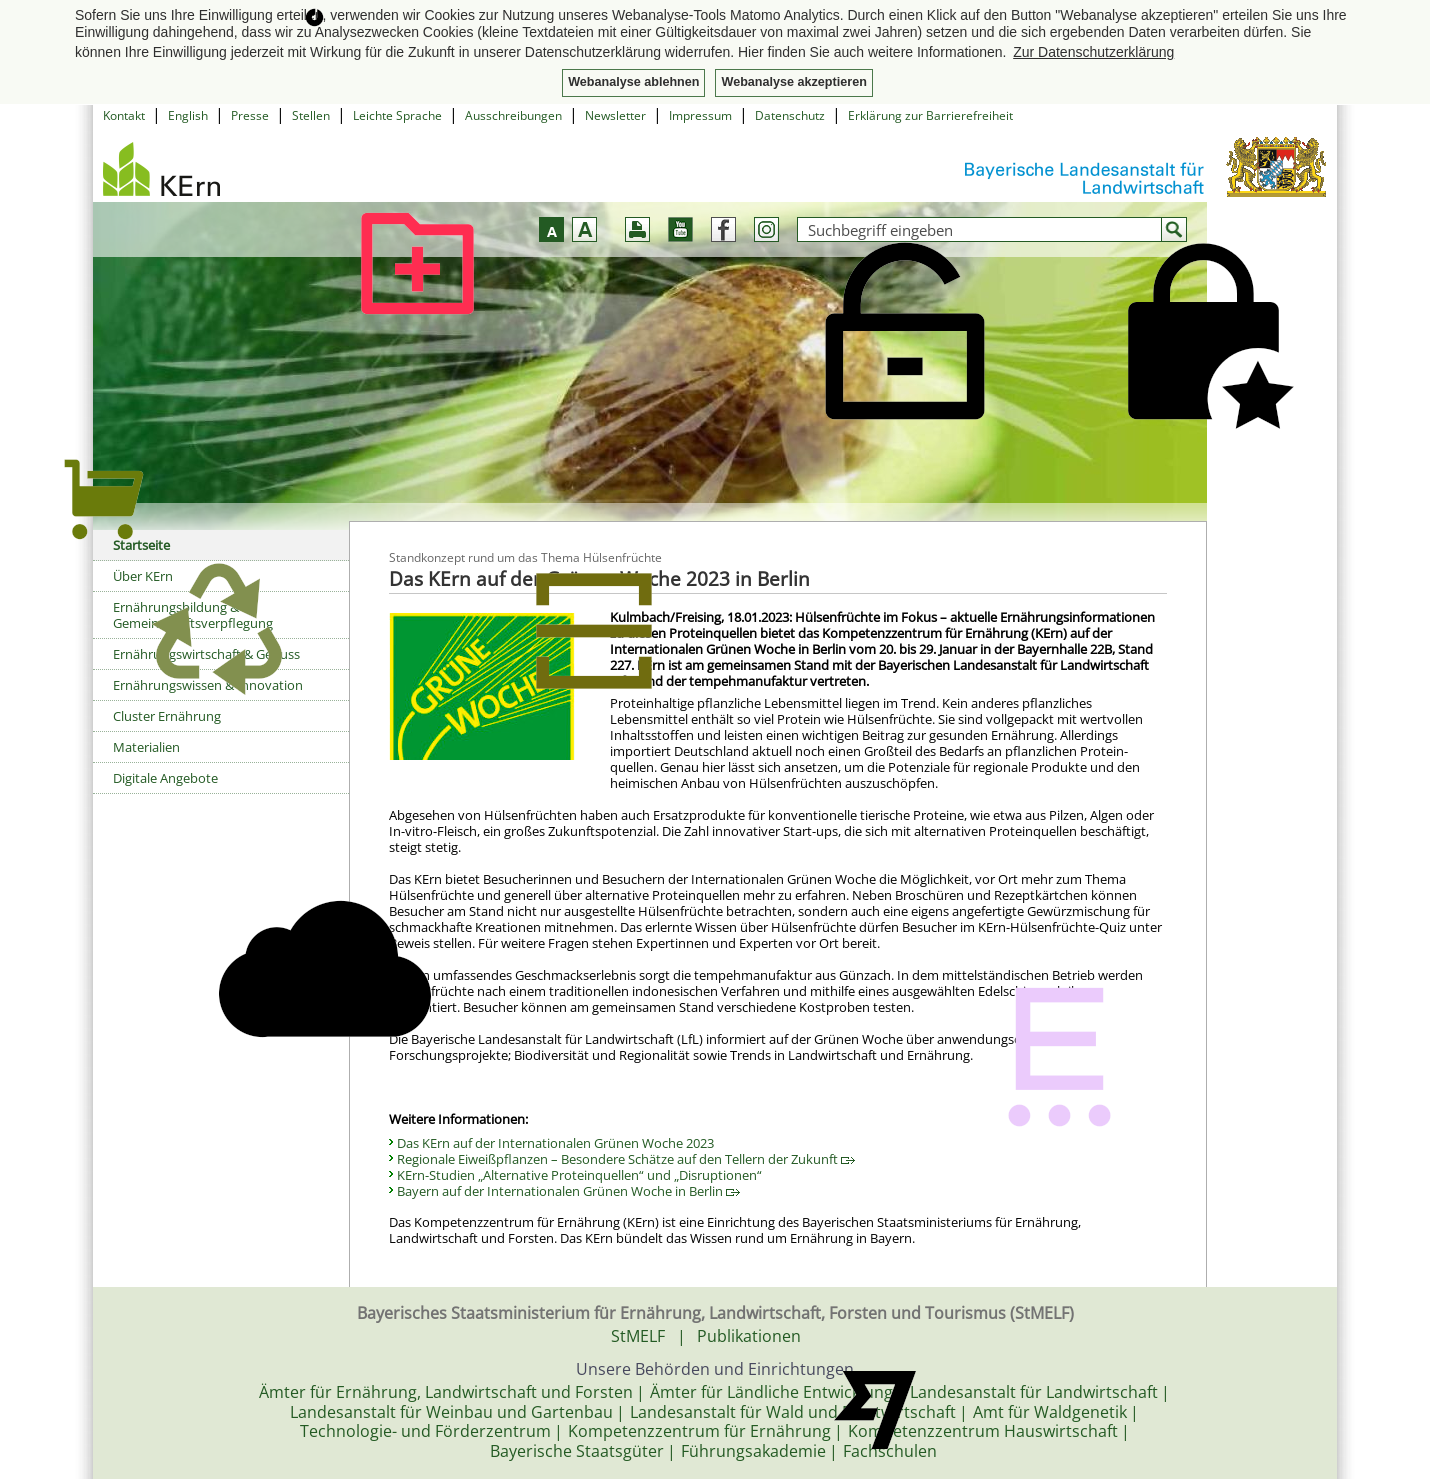  Describe the element at coordinates (875, 1410) in the screenshot. I see `open the Wise money transfer app` at that location.